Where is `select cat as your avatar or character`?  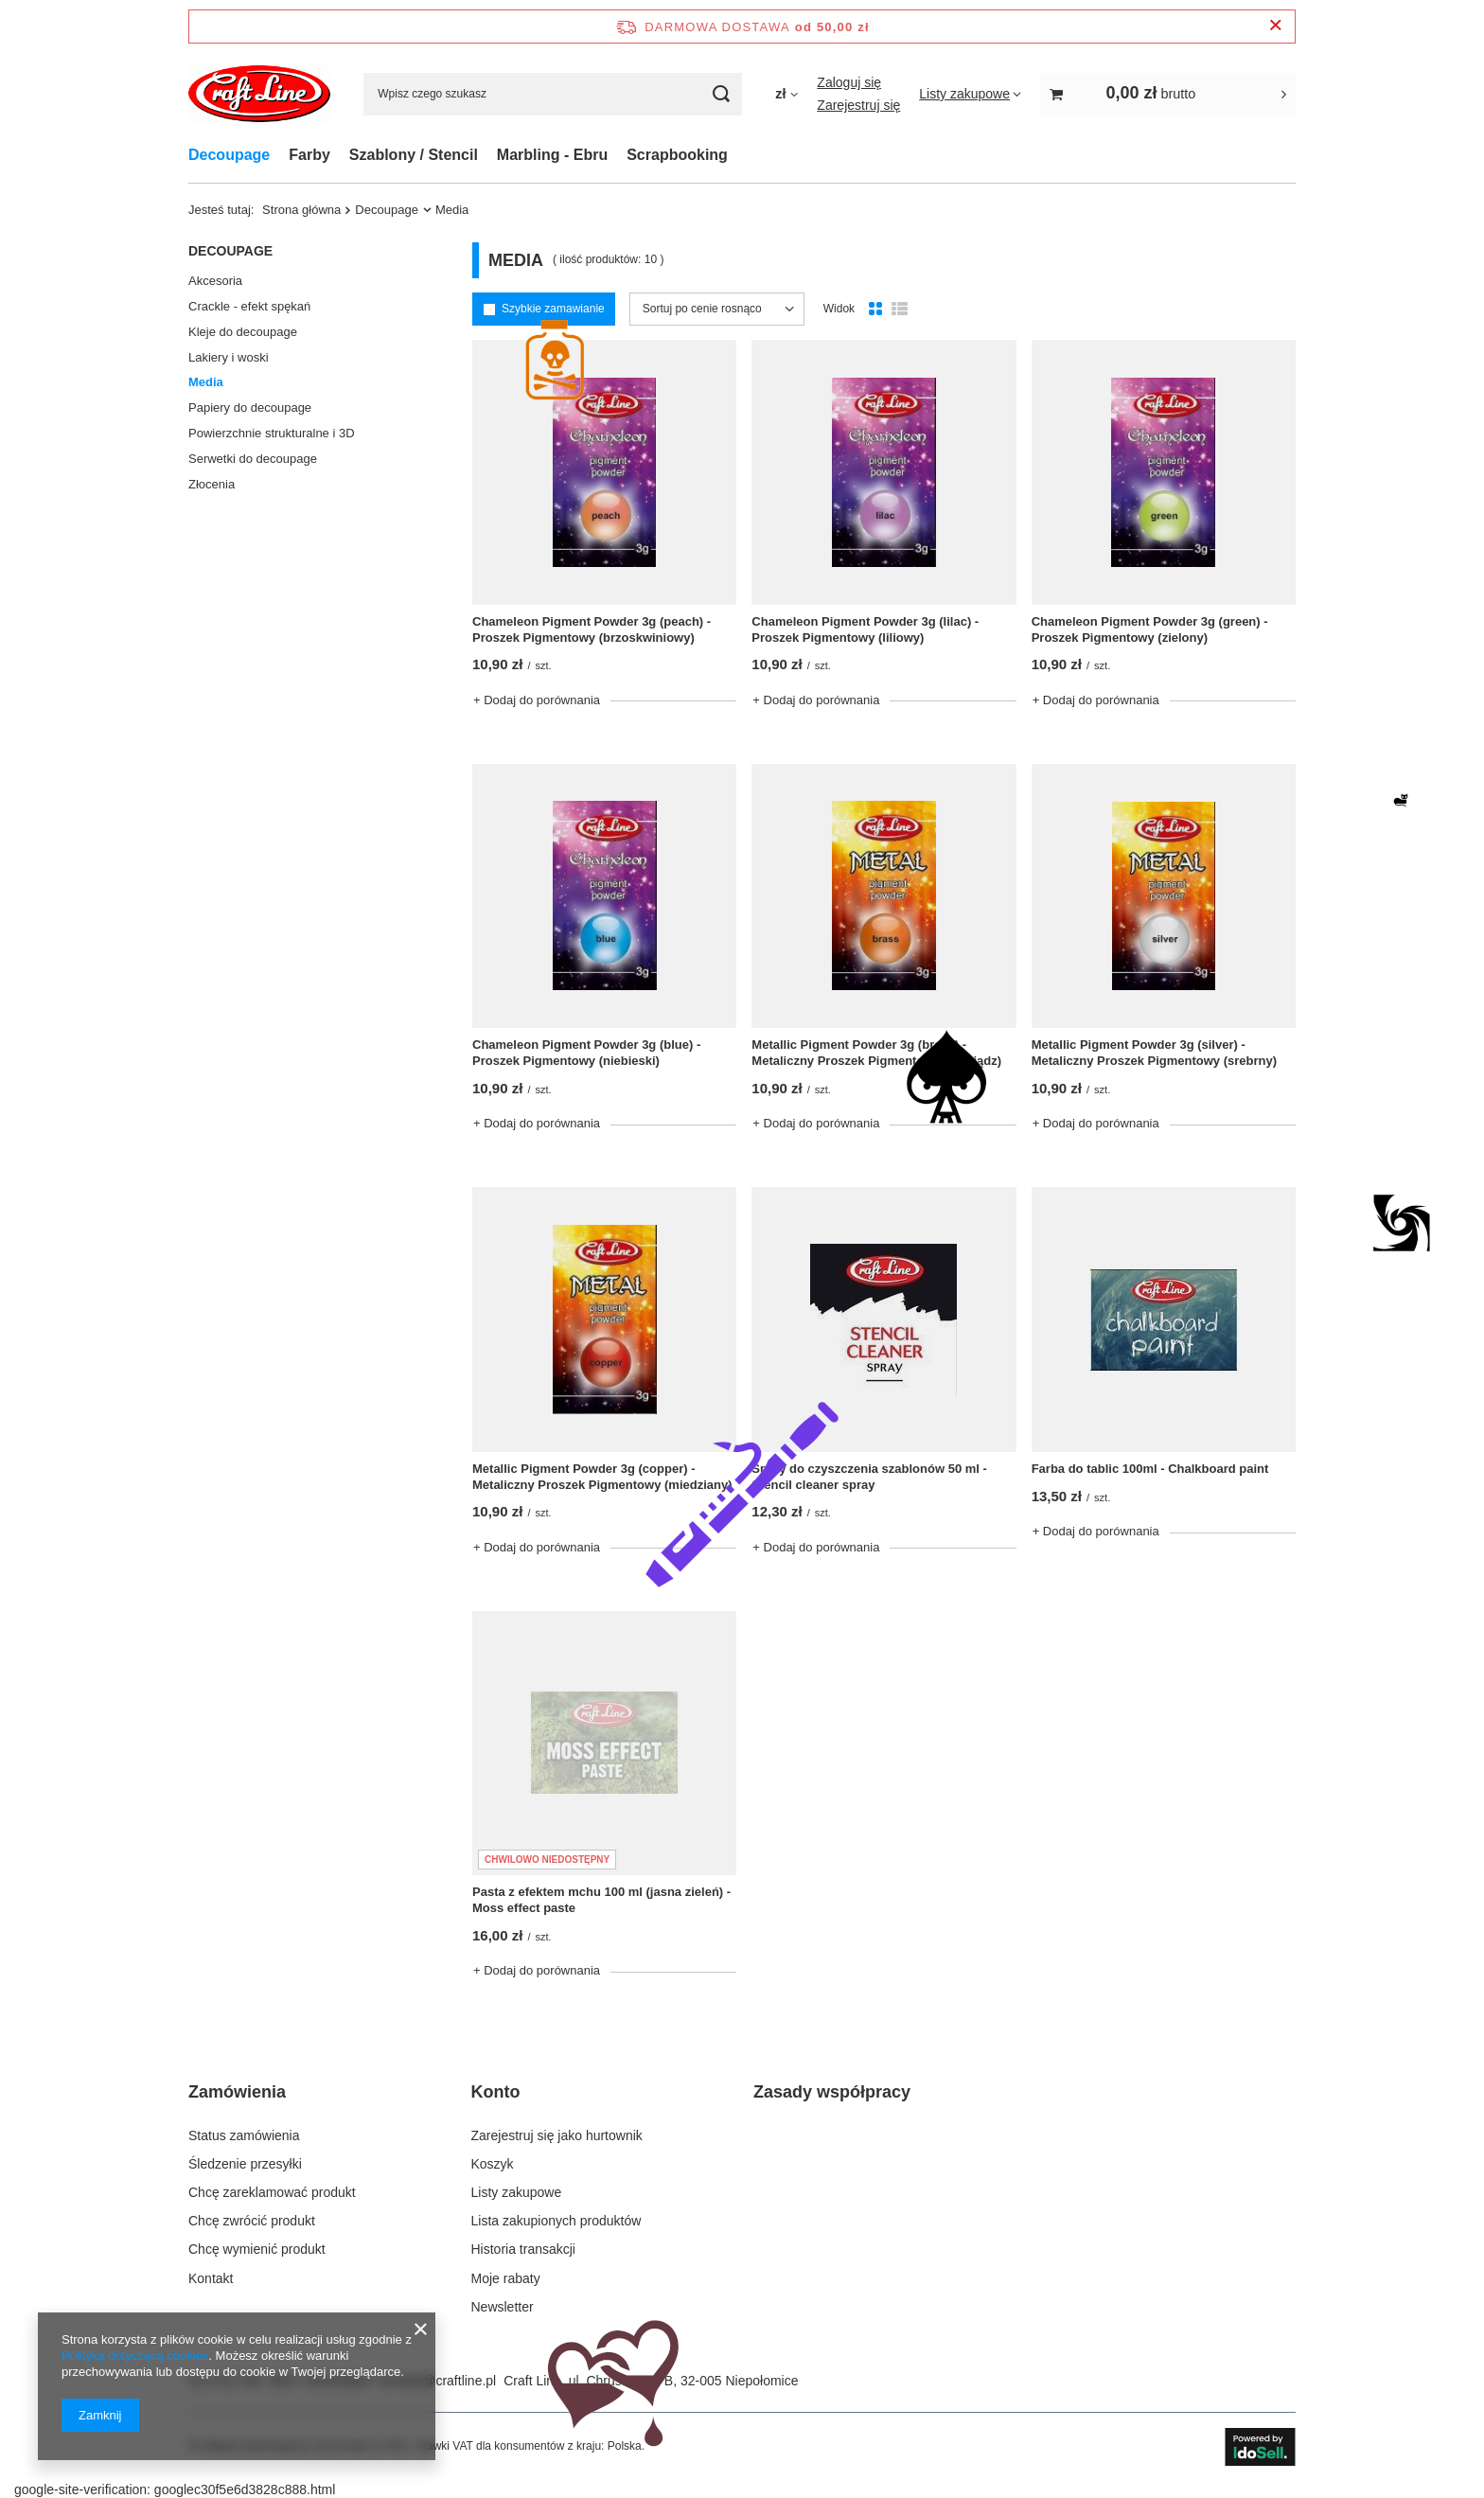
select cat as your avatar or character is located at coordinates (1401, 800).